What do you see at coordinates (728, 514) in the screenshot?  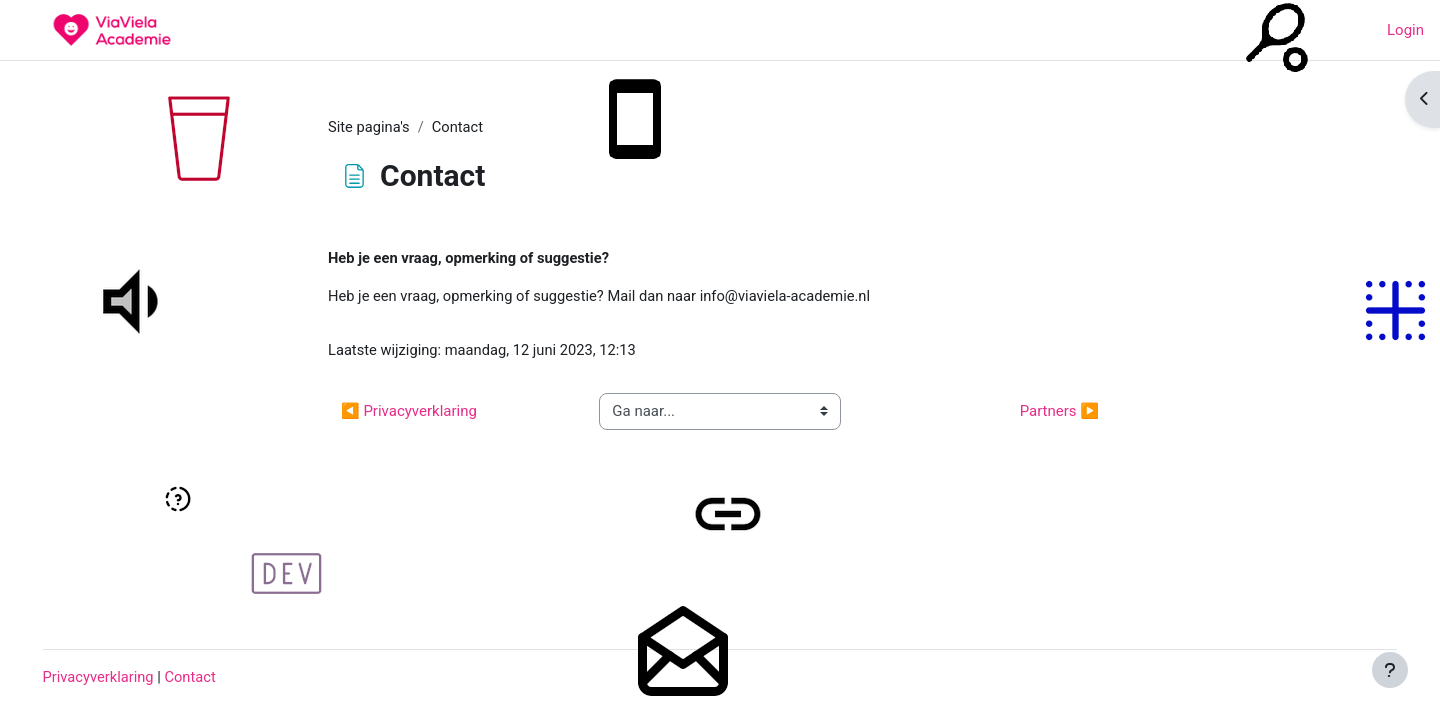 I see `insert a hyperlink` at bounding box center [728, 514].